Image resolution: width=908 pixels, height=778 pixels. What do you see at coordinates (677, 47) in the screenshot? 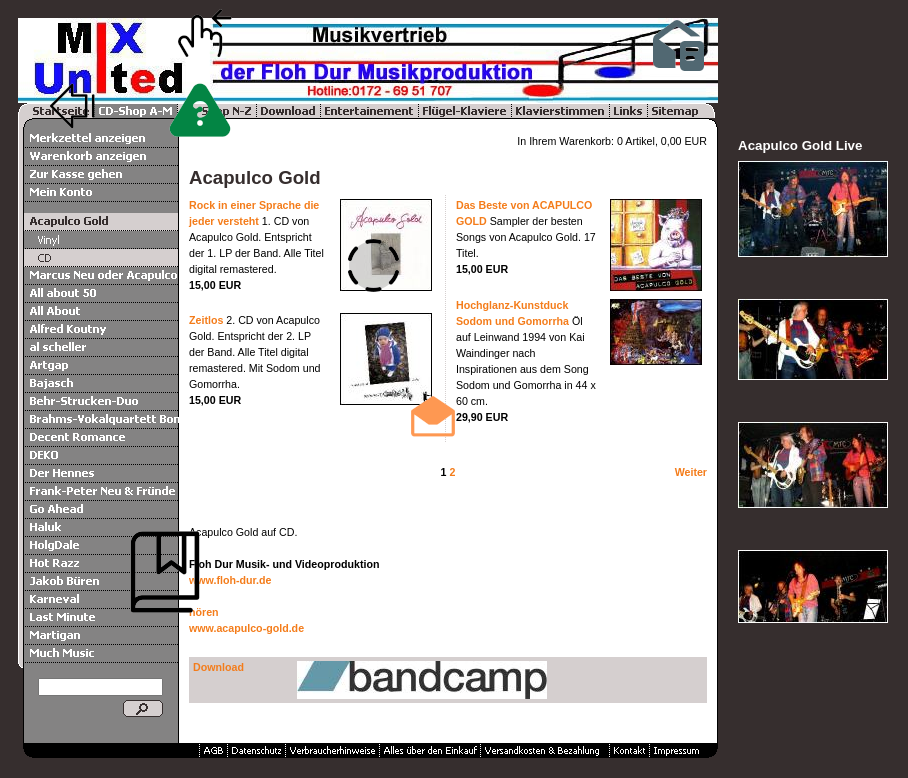
I see `view an opened email or message` at bounding box center [677, 47].